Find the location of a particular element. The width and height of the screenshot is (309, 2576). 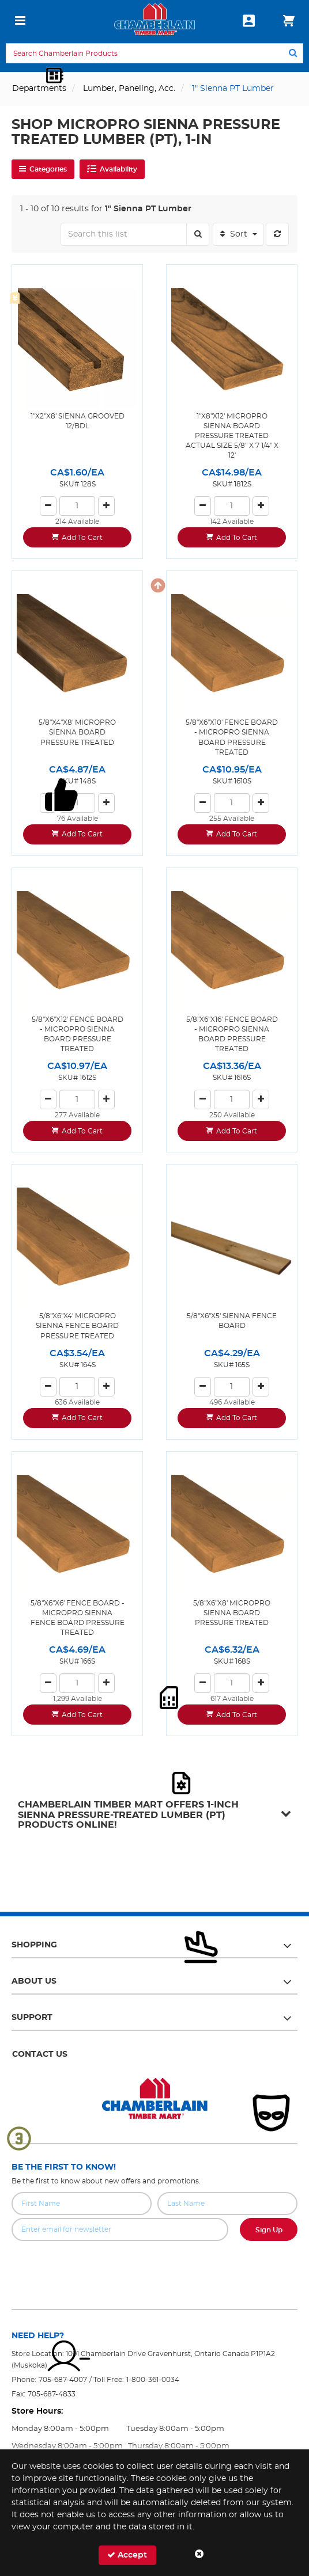

access file settings or preferences is located at coordinates (181, 1783).